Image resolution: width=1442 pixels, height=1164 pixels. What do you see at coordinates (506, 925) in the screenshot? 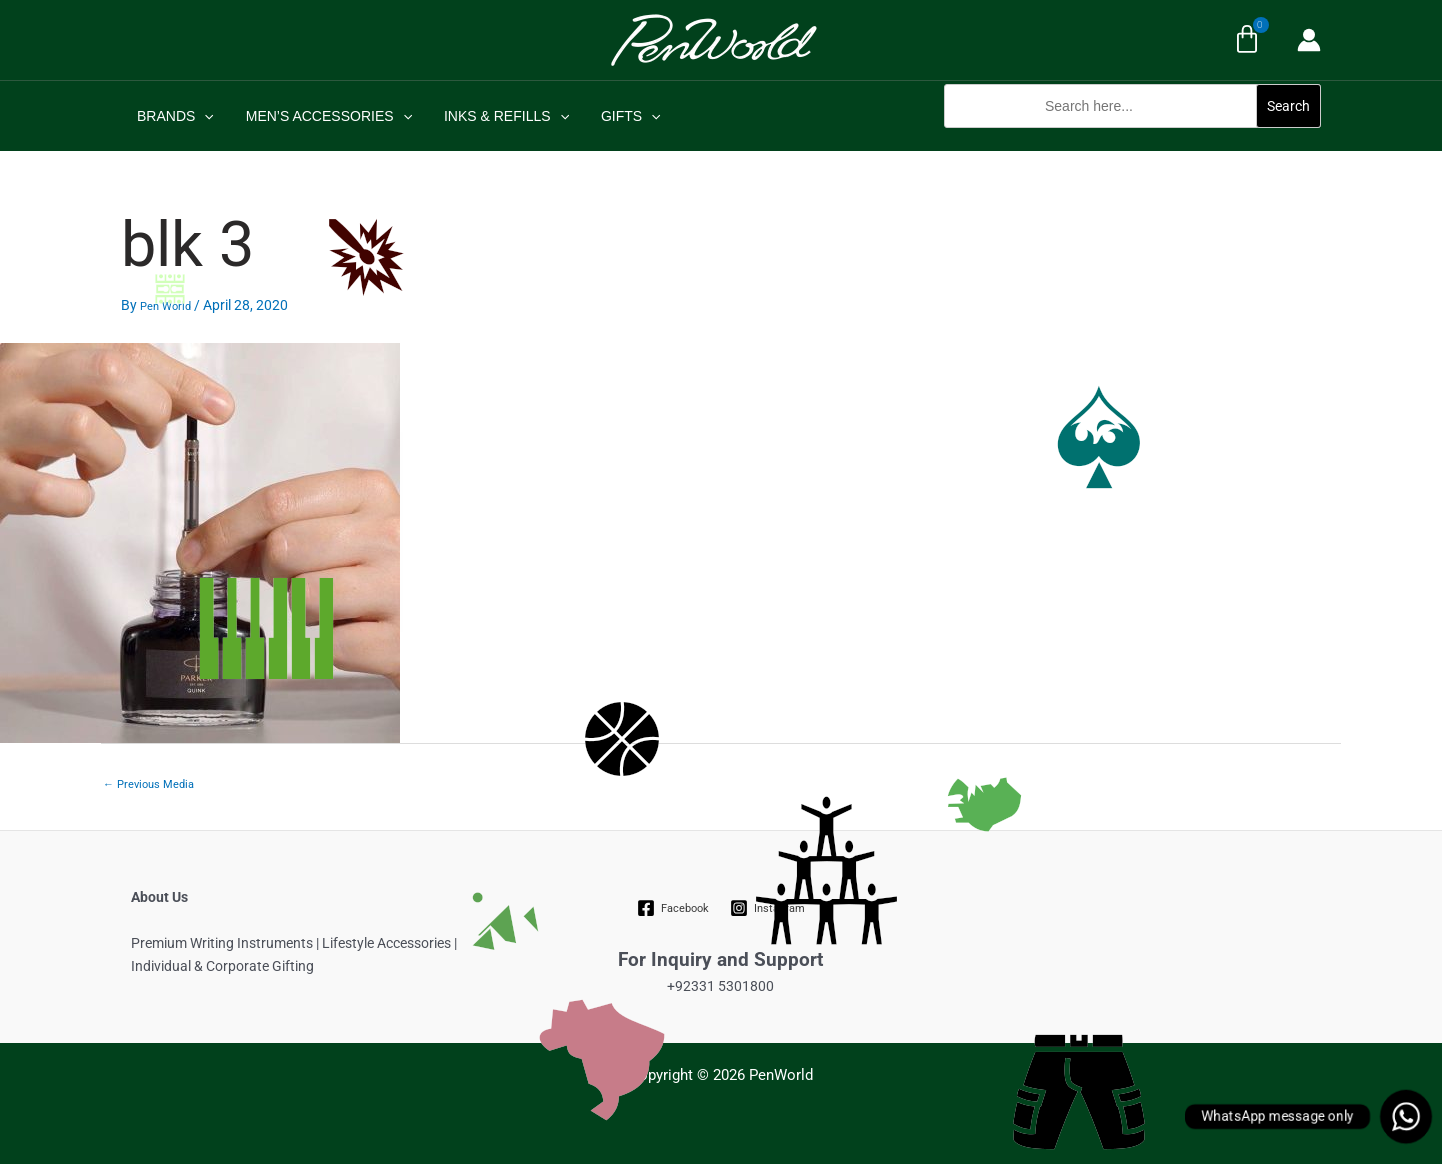
I see `explore ancient Egypt themed content` at bounding box center [506, 925].